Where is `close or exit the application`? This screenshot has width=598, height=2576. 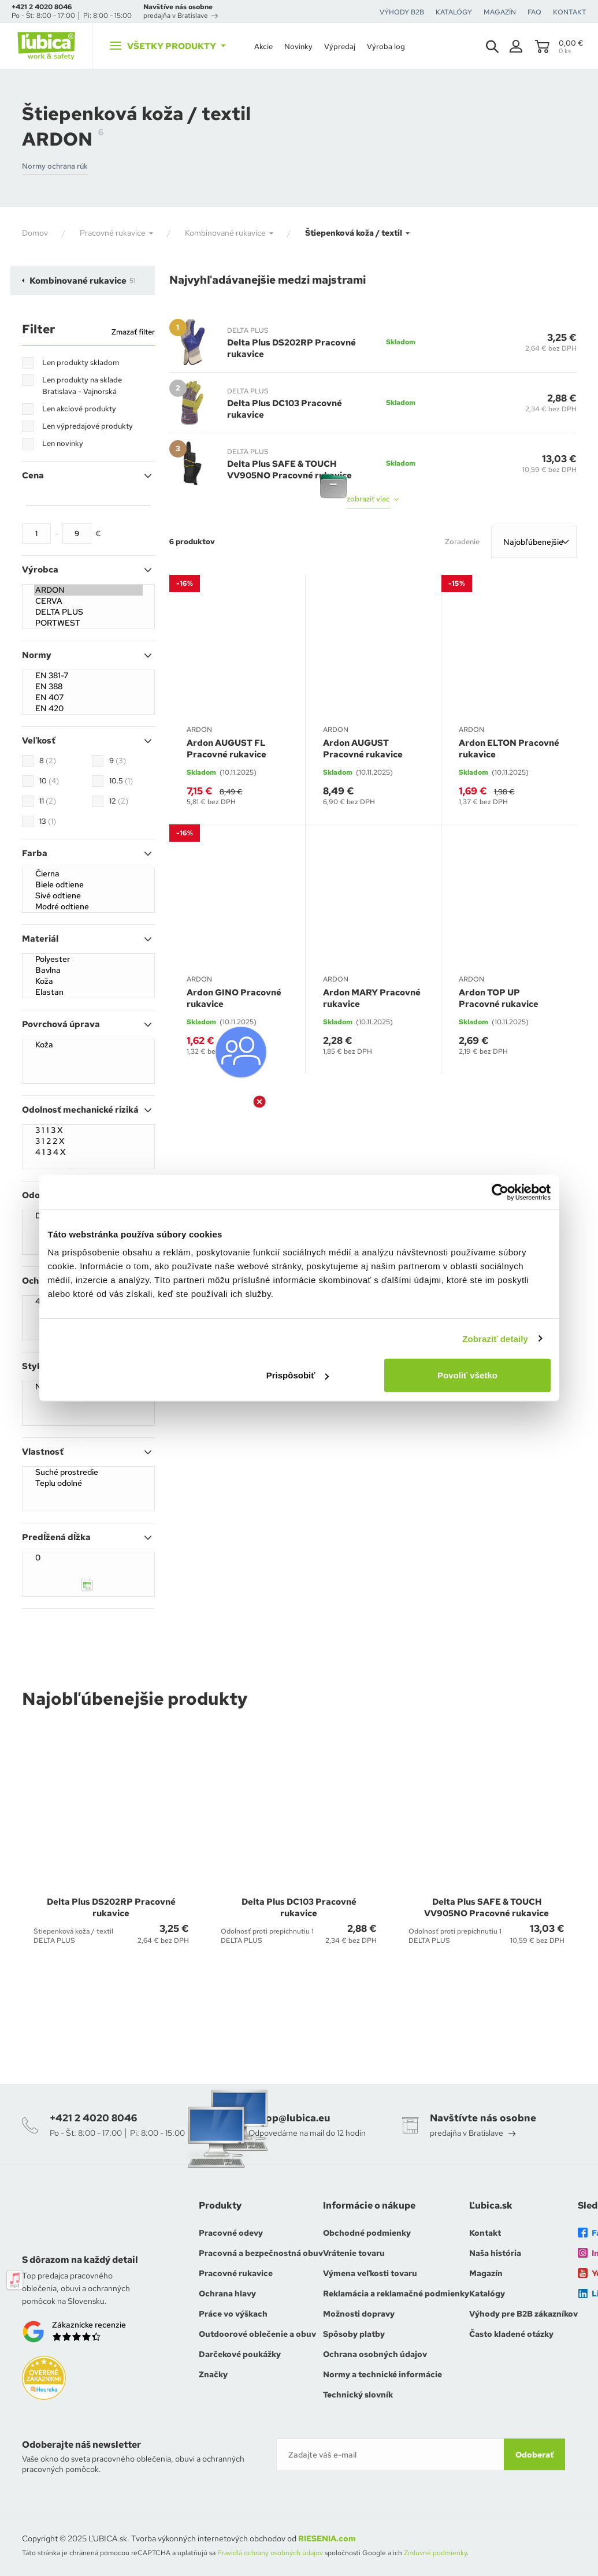 close or exit the application is located at coordinates (259, 1102).